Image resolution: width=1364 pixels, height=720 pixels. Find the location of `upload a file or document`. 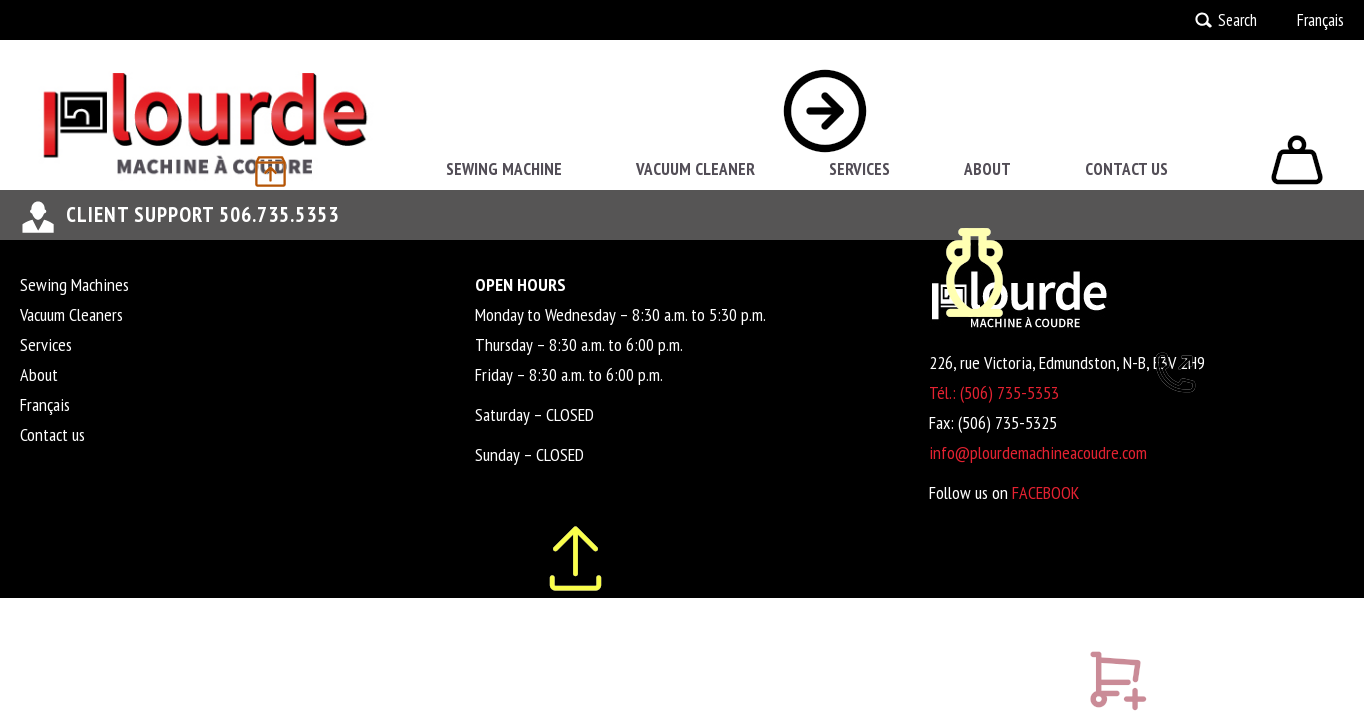

upload a file or document is located at coordinates (575, 558).